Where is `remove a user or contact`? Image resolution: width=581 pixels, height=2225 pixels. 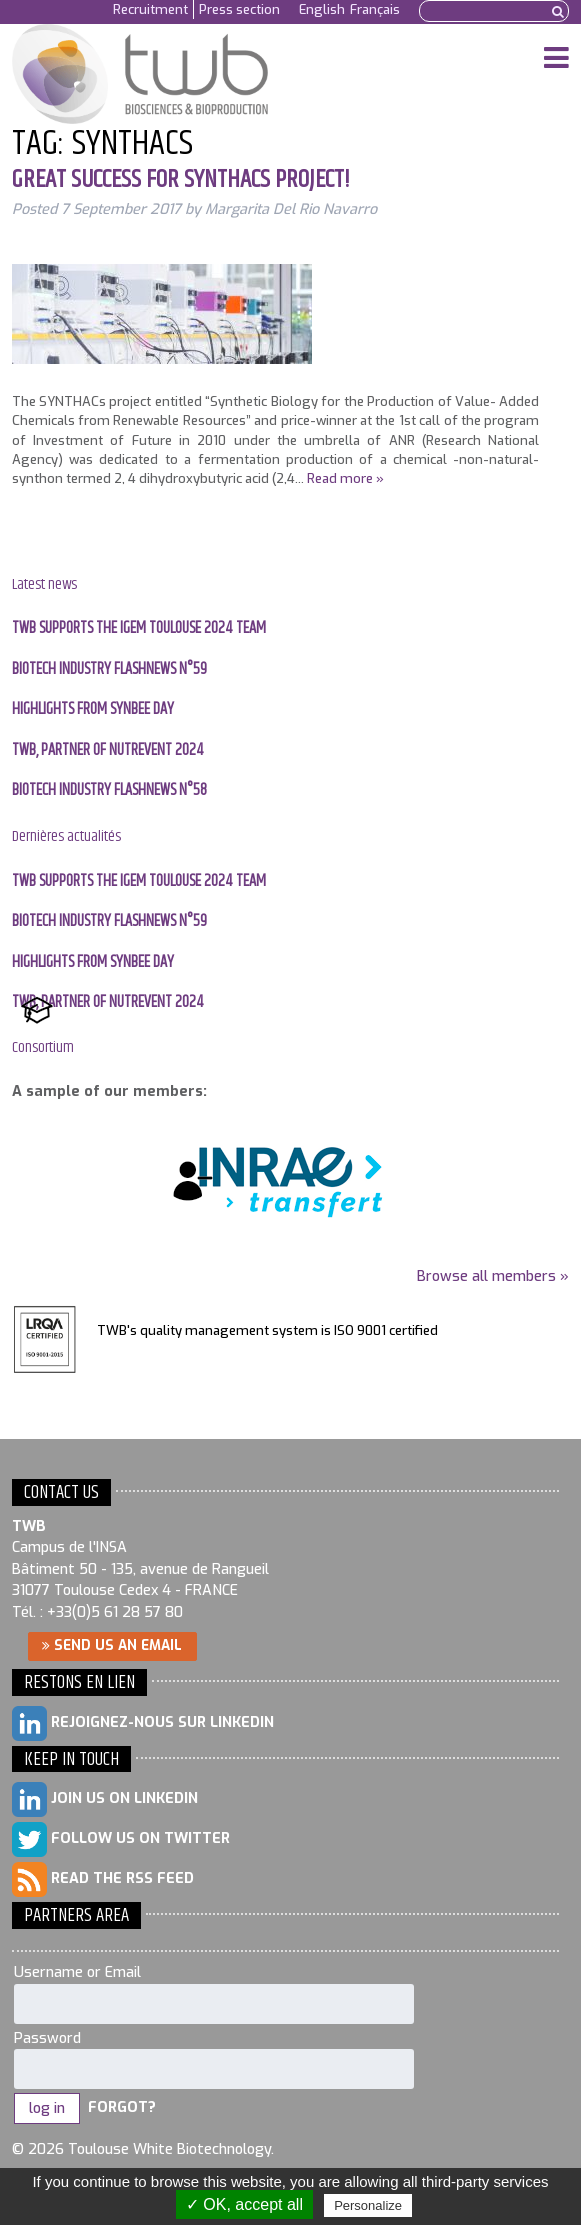 remove a user or contact is located at coordinates (191, 1181).